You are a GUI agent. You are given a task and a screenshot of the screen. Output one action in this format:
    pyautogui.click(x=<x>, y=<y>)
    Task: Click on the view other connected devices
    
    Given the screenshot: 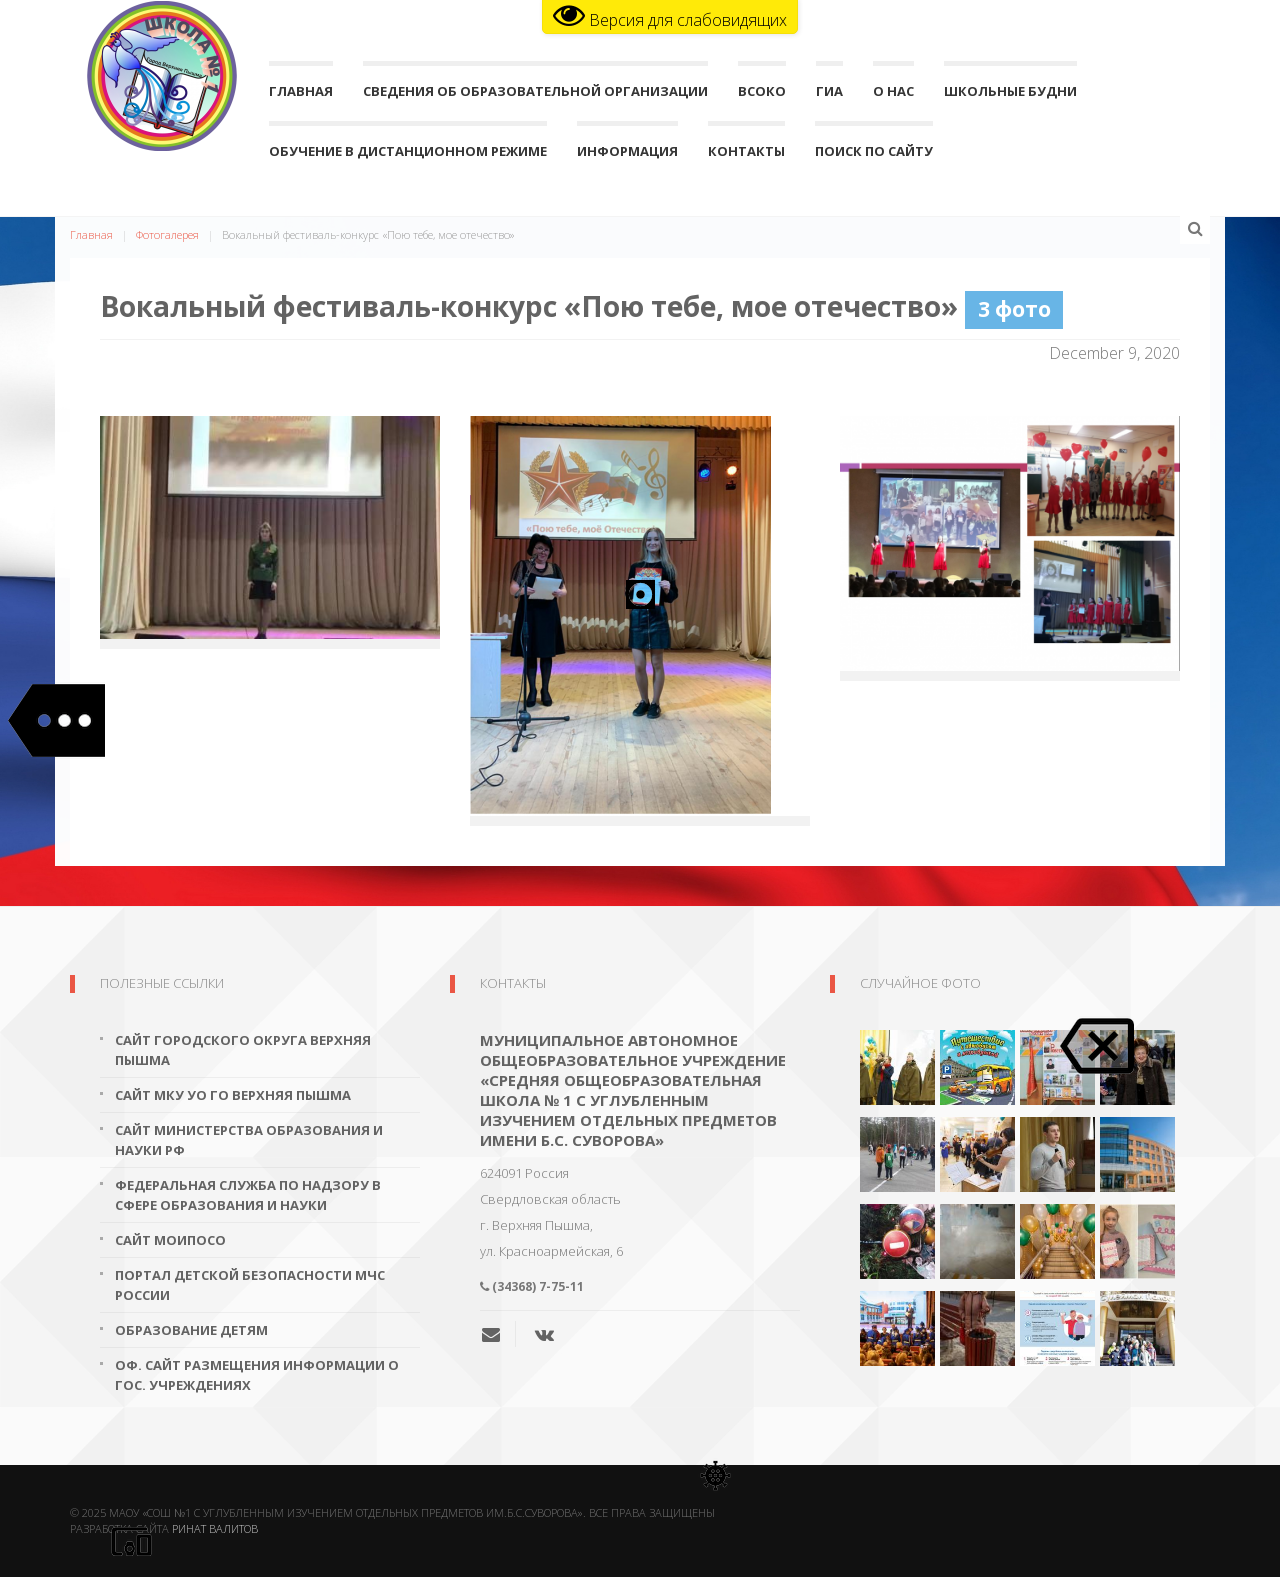 What is the action you would take?
    pyautogui.click(x=131, y=1541)
    